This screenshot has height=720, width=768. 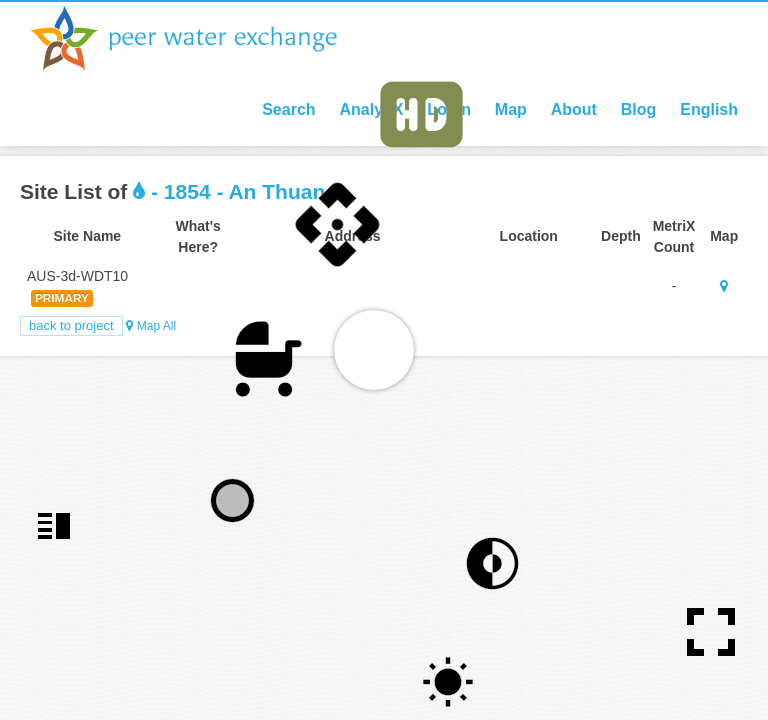 I want to click on indicates high definition video quality, so click(x=421, y=114).